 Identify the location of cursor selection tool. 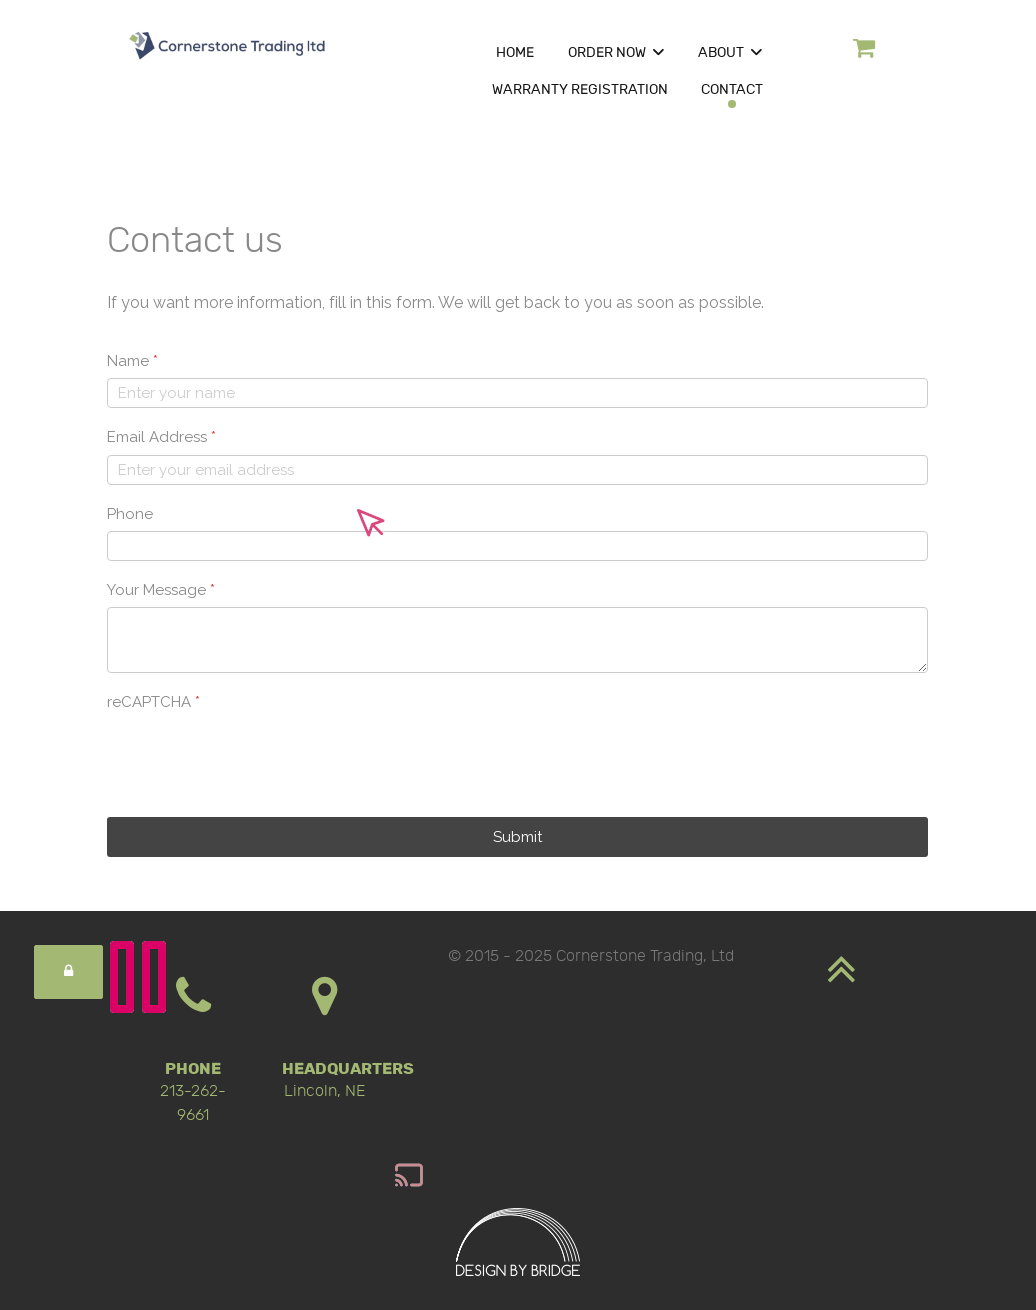
(371, 523).